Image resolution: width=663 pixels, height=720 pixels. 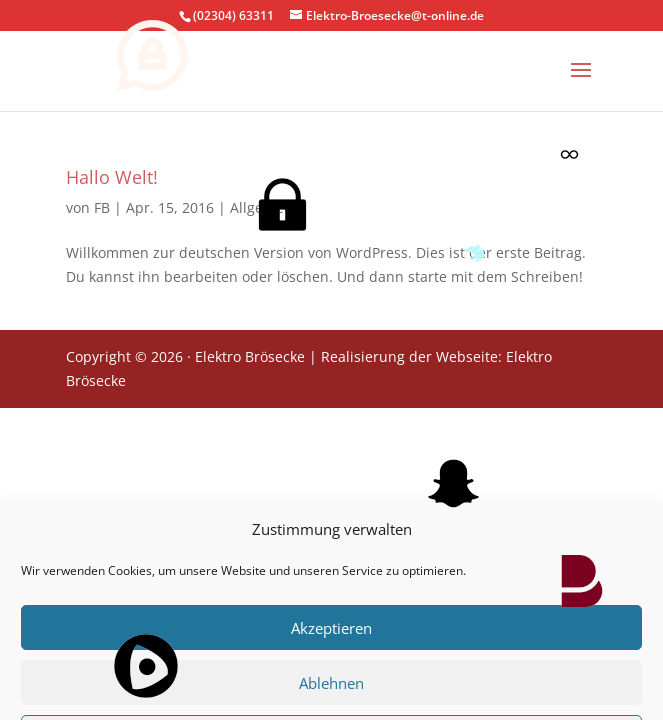 I want to click on open Snapchat app, so click(x=453, y=482).